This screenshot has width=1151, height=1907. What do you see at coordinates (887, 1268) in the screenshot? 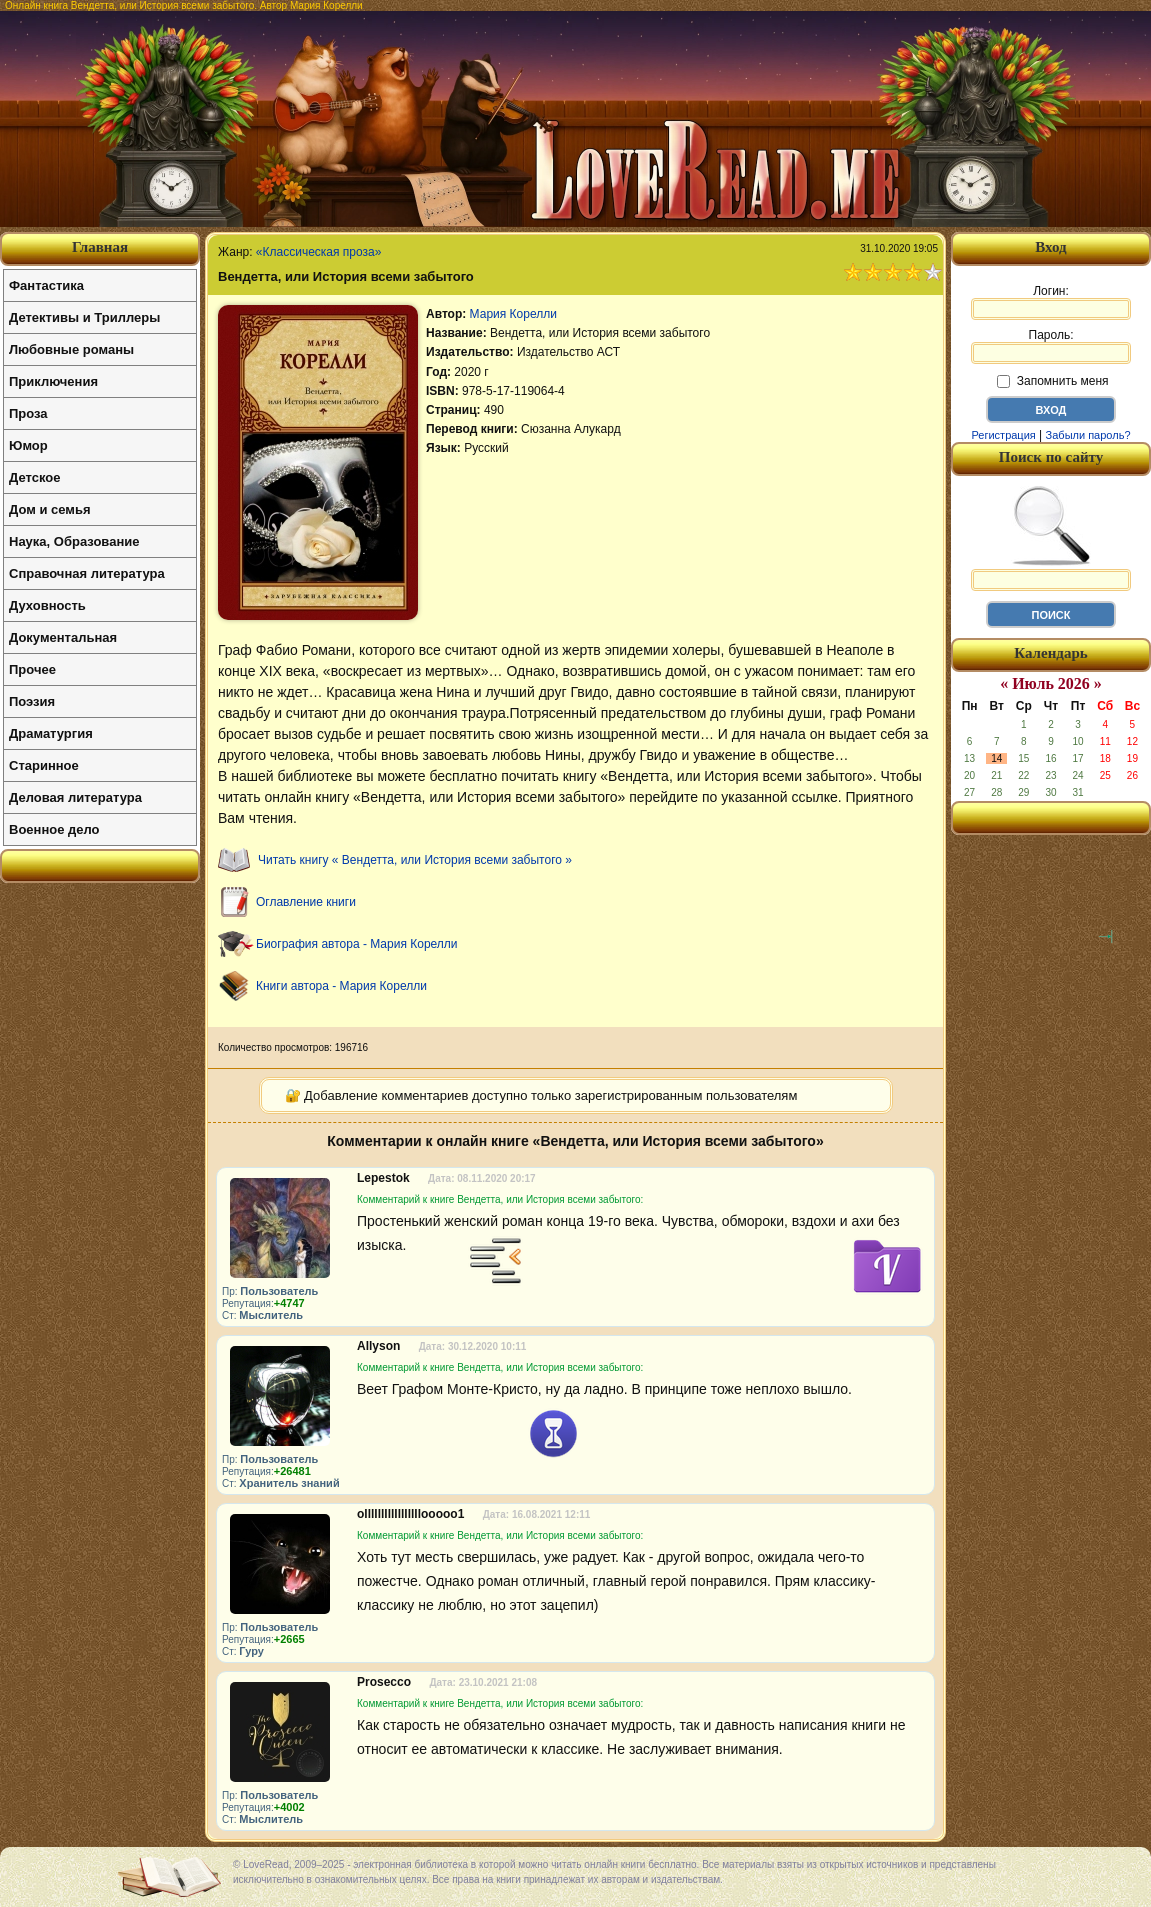
I see `open folder containing vala programming files` at bounding box center [887, 1268].